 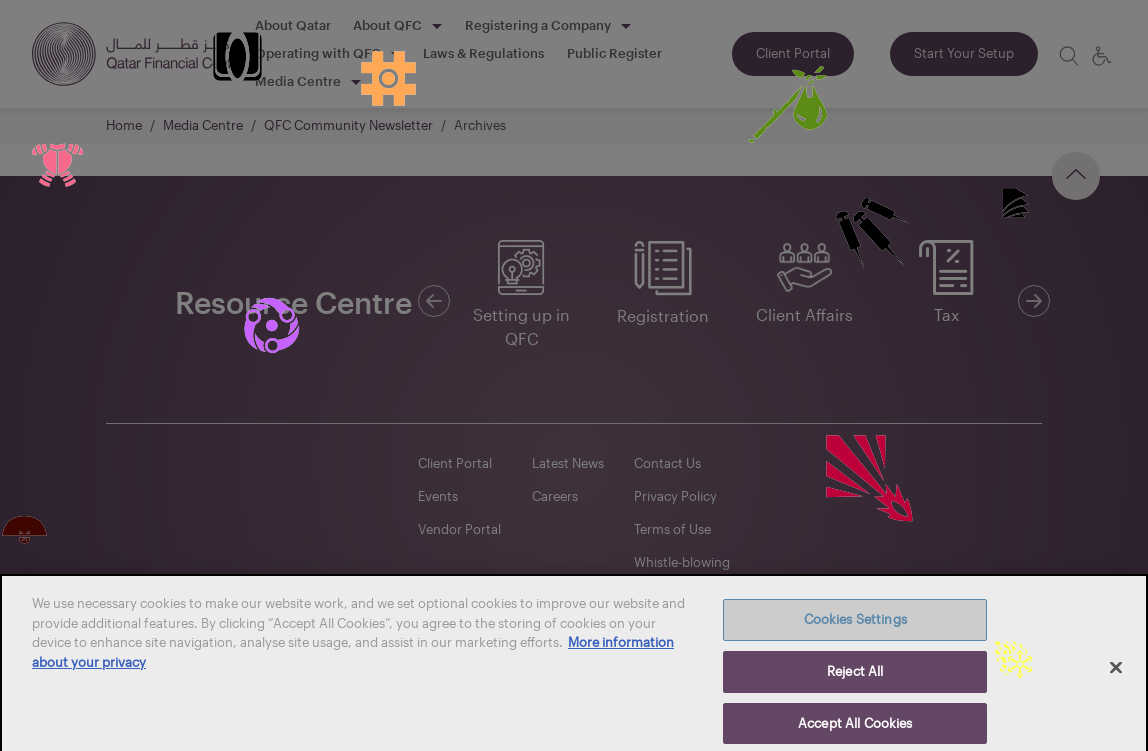 I want to click on incoming attack or threat warning, so click(x=869, y=478).